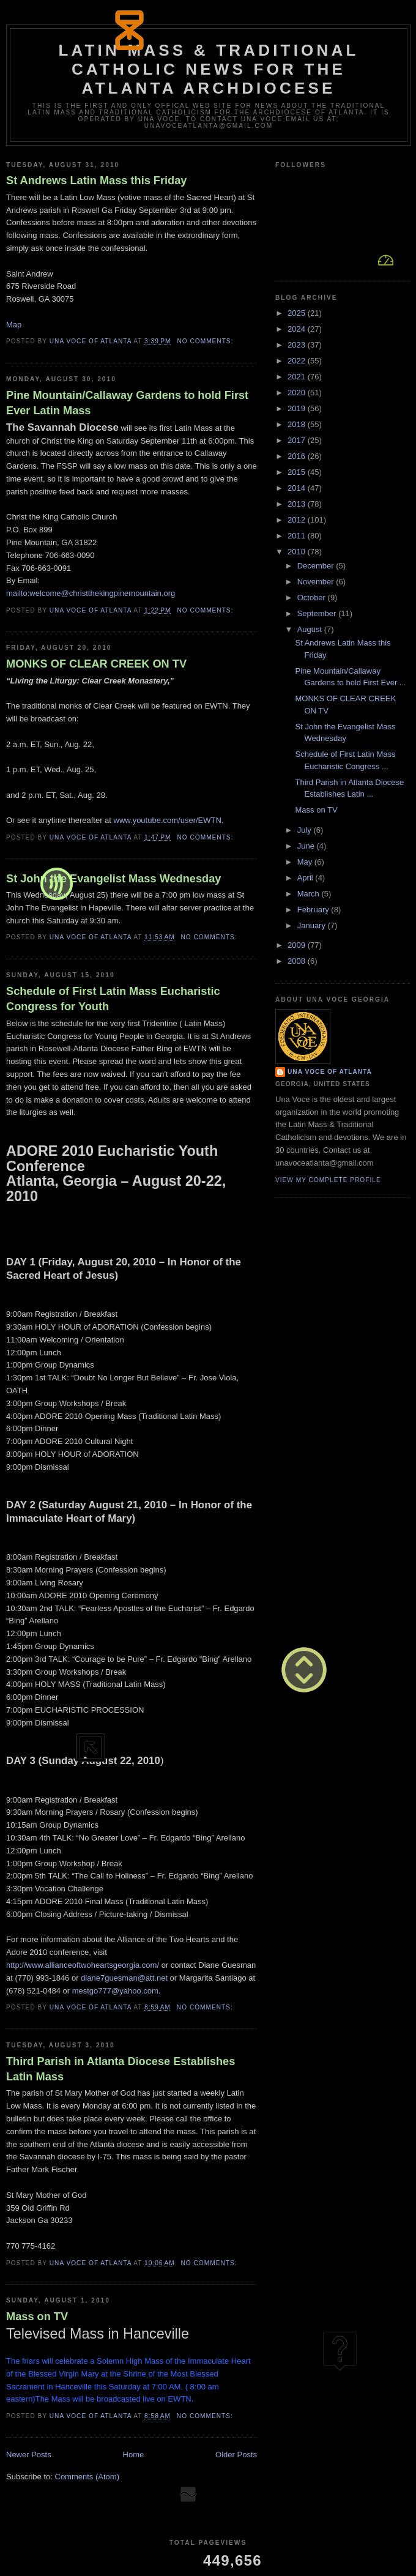  Describe the element at coordinates (188, 2494) in the screenshot. I see `indicates approximate or similar value` at that location.